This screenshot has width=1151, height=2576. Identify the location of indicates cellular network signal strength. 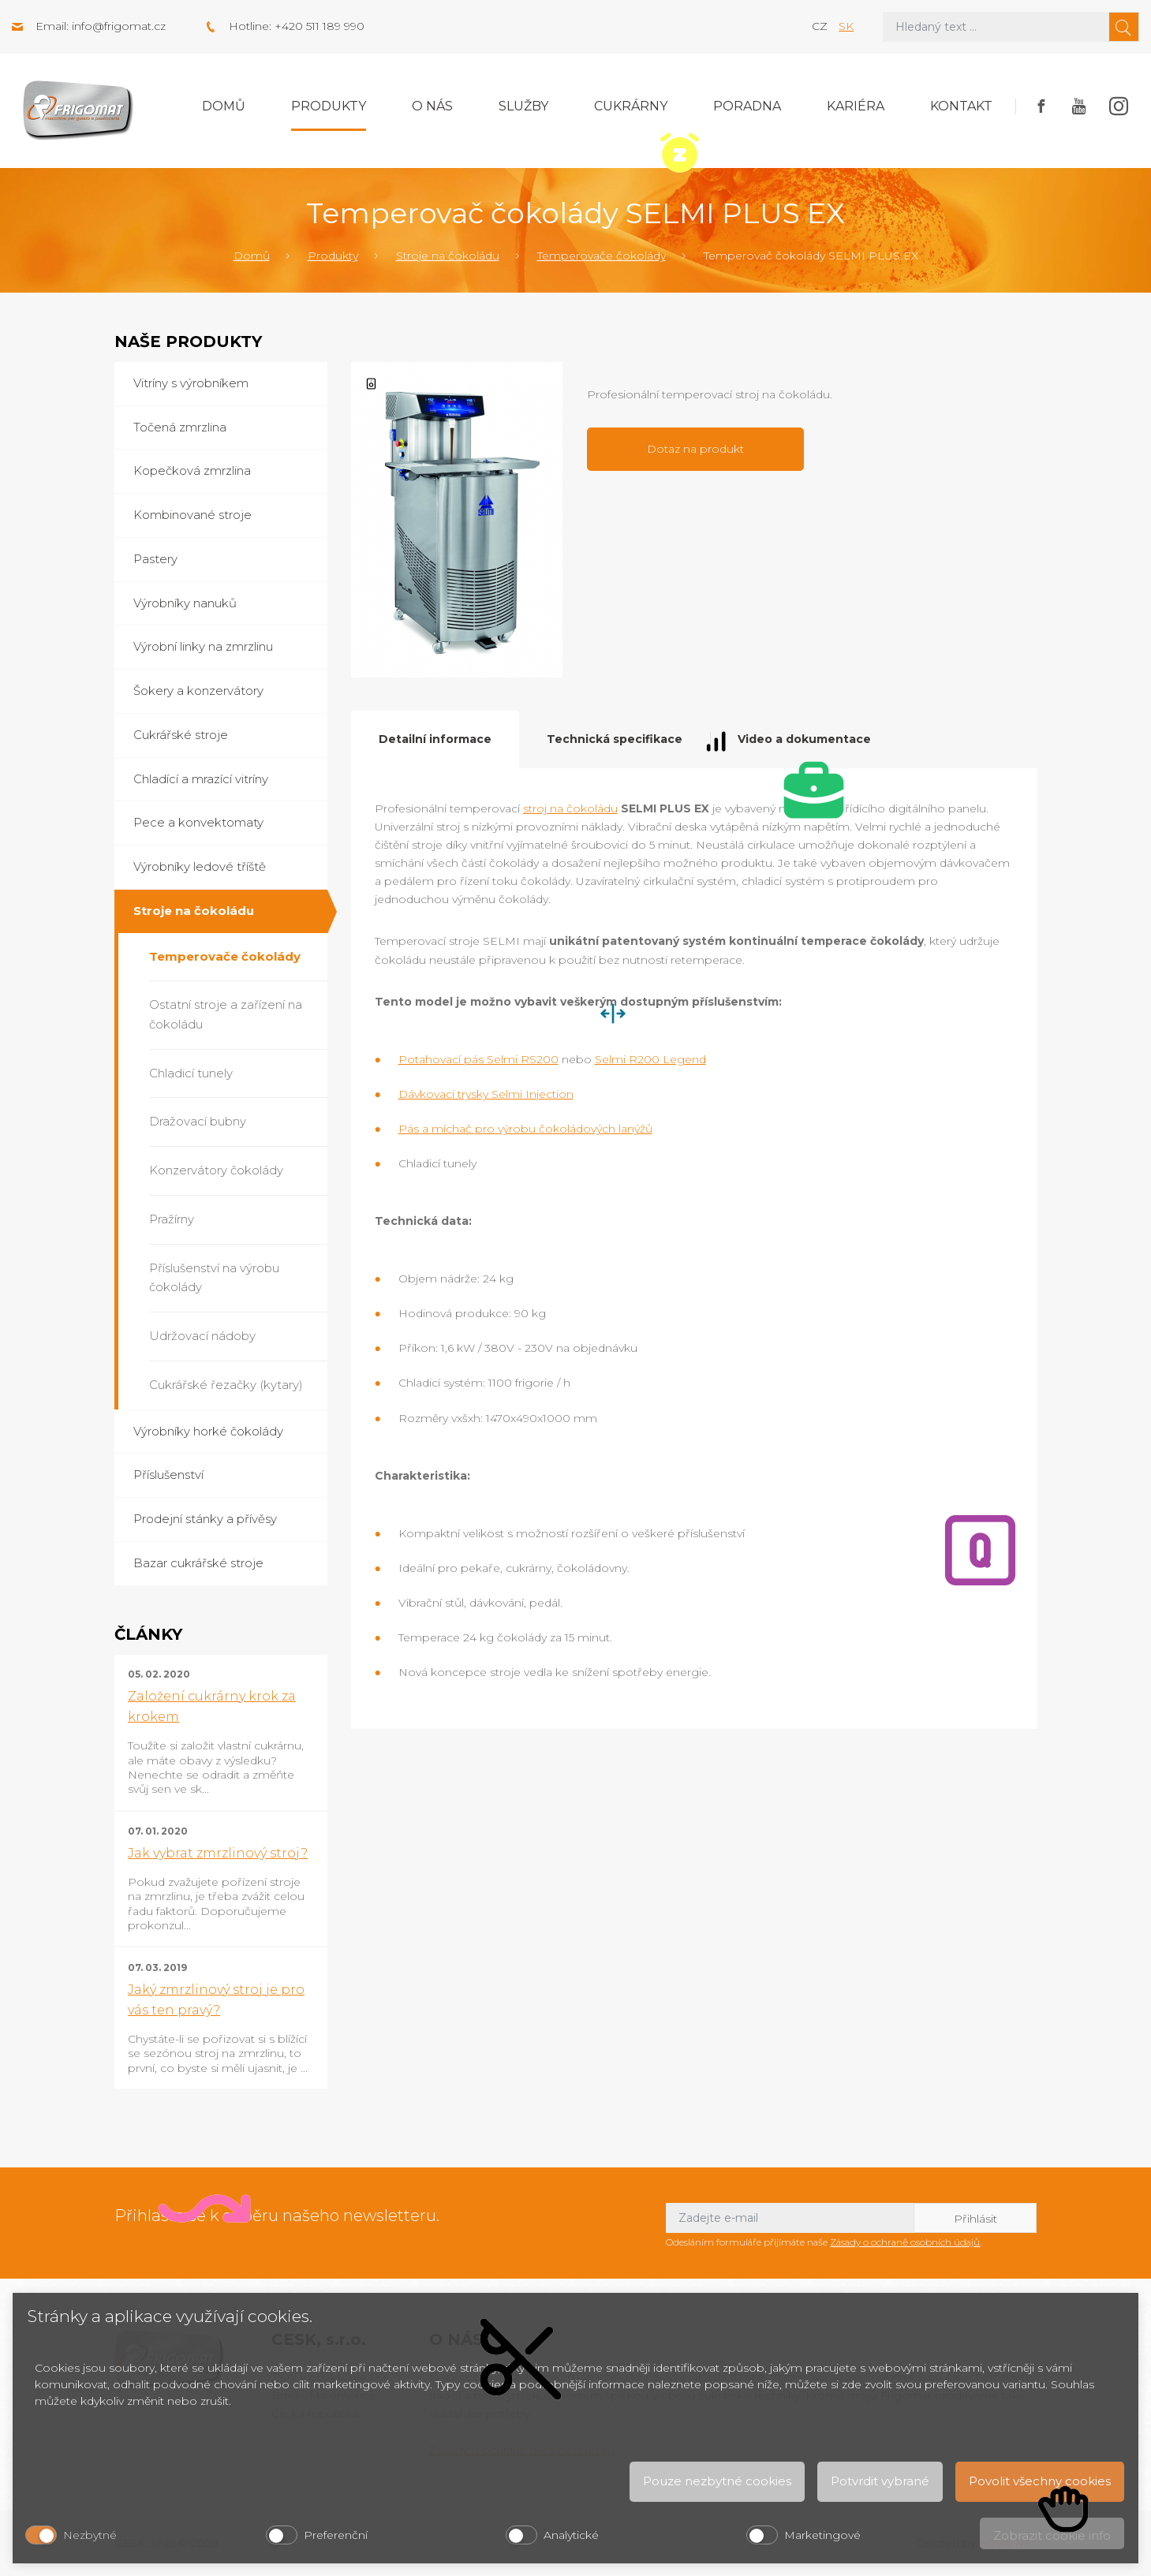
(716, 741).